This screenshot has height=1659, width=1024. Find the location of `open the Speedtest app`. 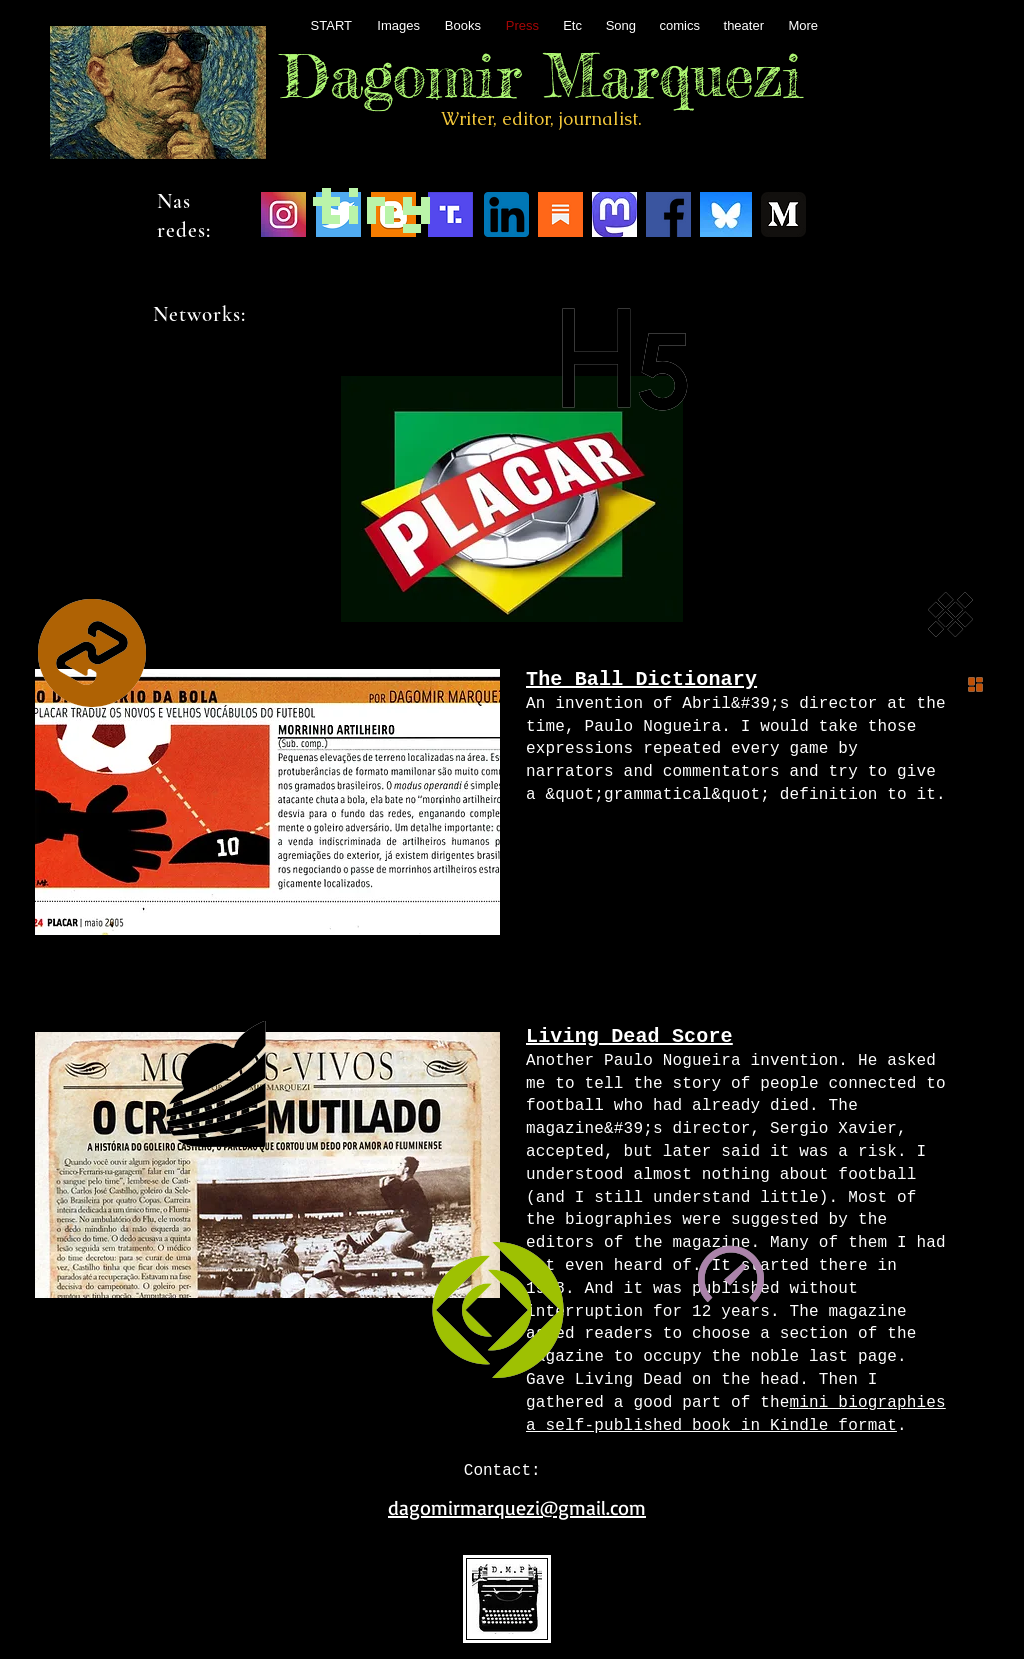

open the Speedtest app is located at coordinates (731, 1274).